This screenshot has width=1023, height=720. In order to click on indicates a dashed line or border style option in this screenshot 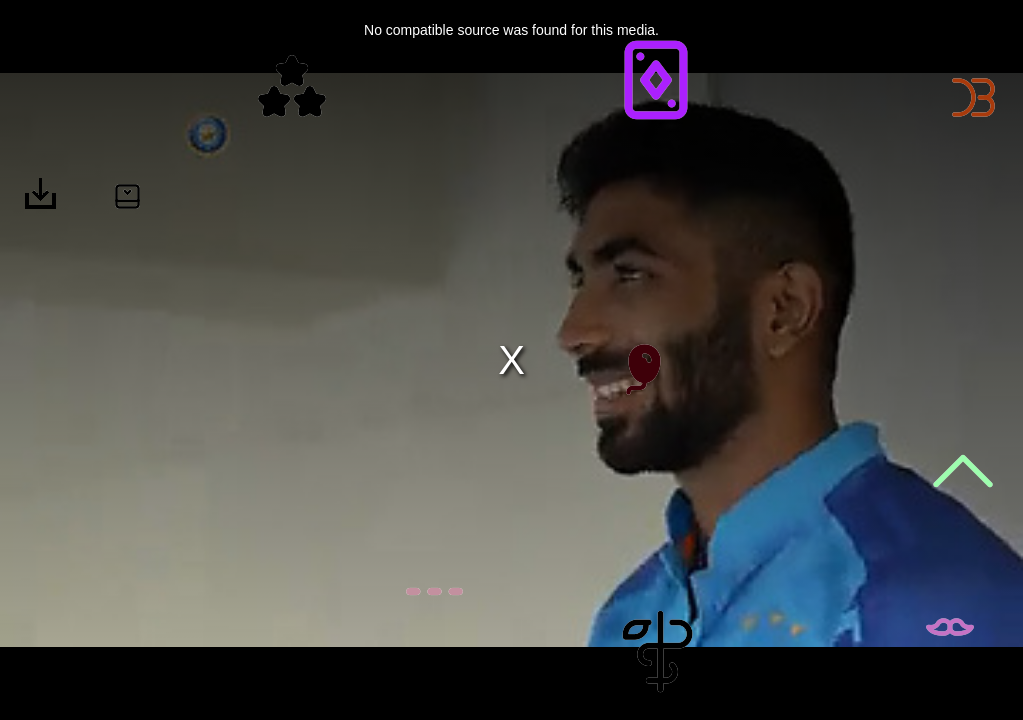, I will do `click(434, 591)`.